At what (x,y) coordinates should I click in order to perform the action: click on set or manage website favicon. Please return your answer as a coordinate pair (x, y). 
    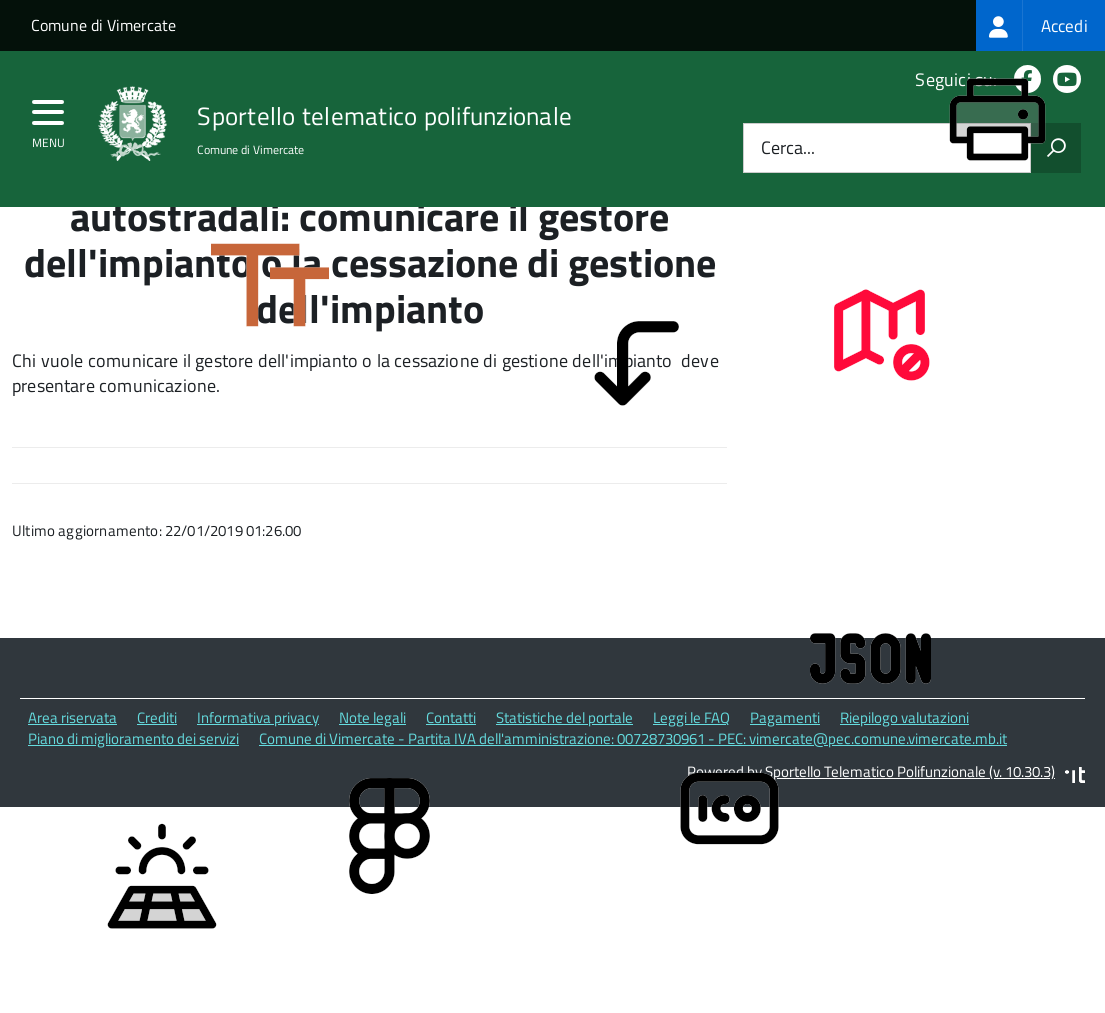
    Looking at the image, I should click on (729, 808).